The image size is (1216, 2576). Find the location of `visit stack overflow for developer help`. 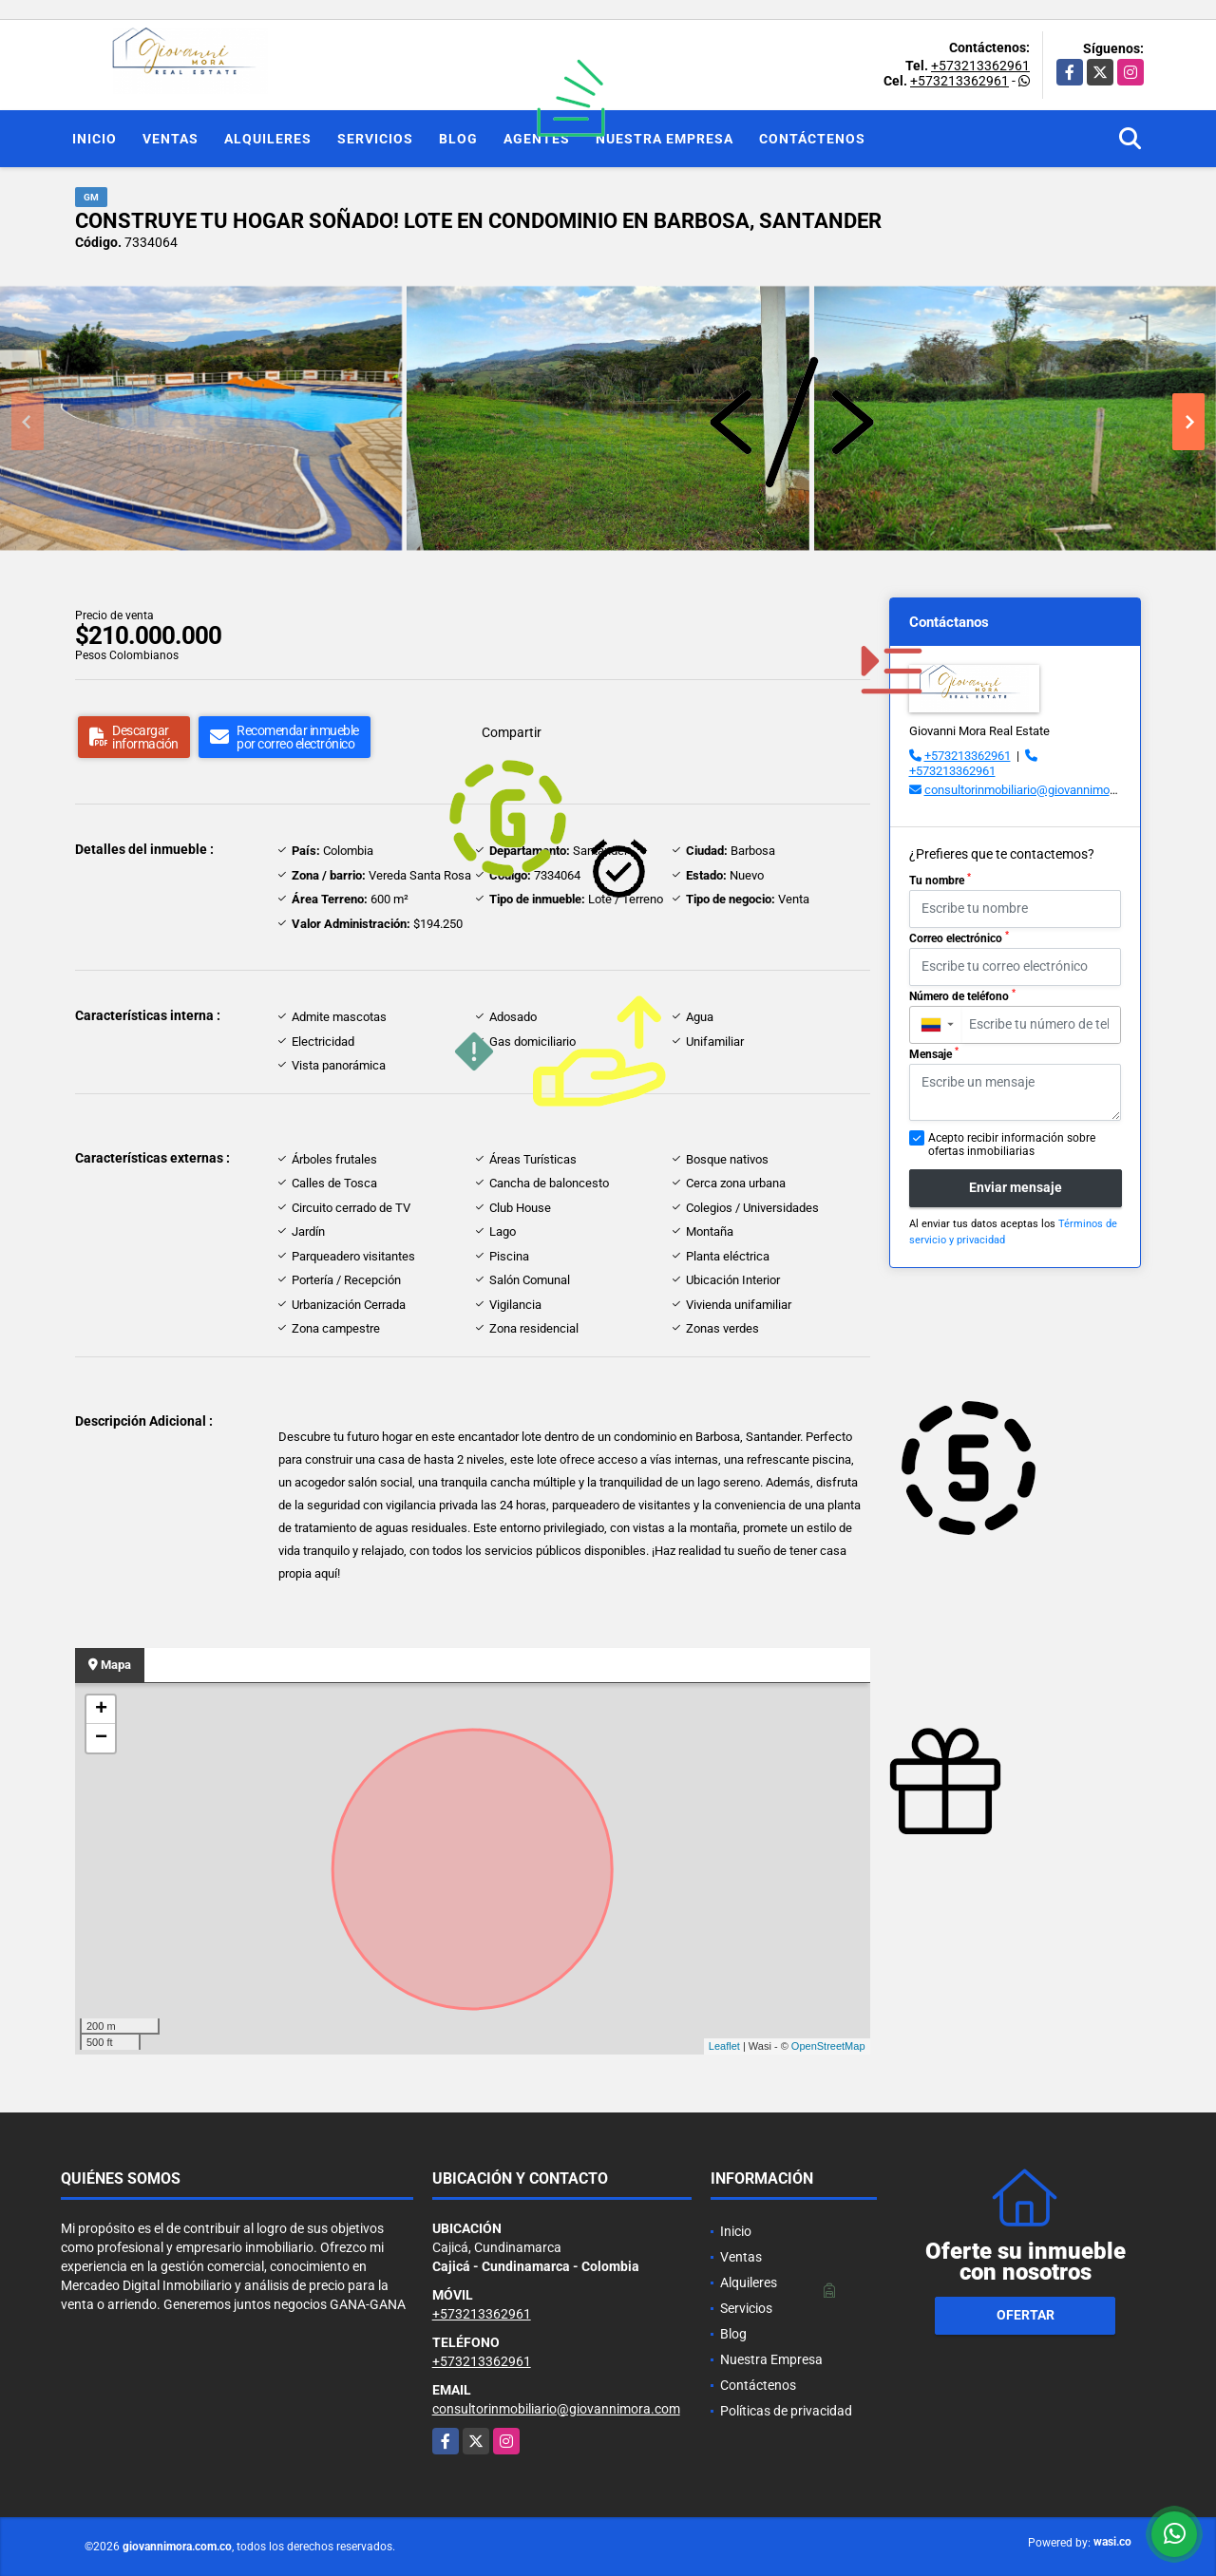

visit stack overflow for developer help is located at coordinates (571, 100).